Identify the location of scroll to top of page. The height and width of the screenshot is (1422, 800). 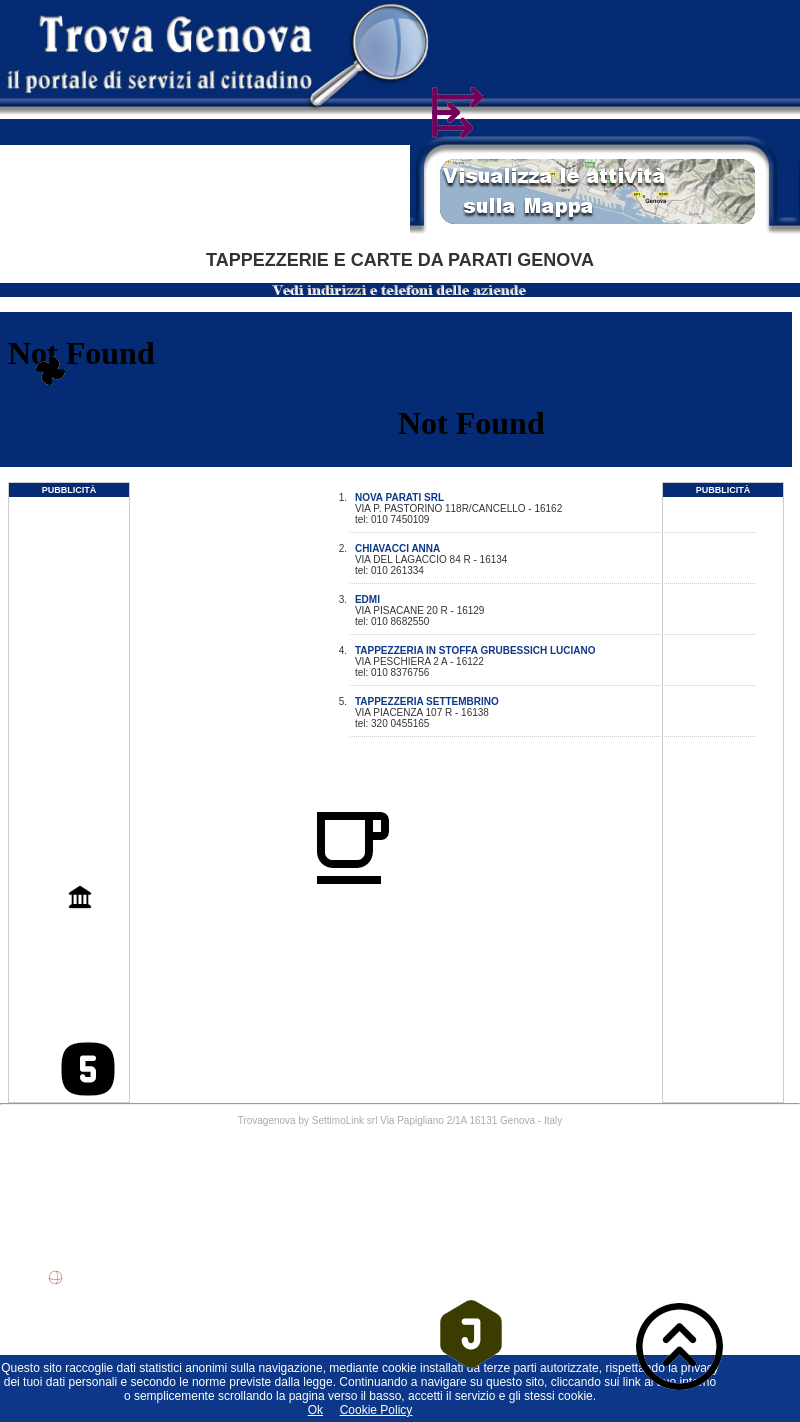
(679, 1346).